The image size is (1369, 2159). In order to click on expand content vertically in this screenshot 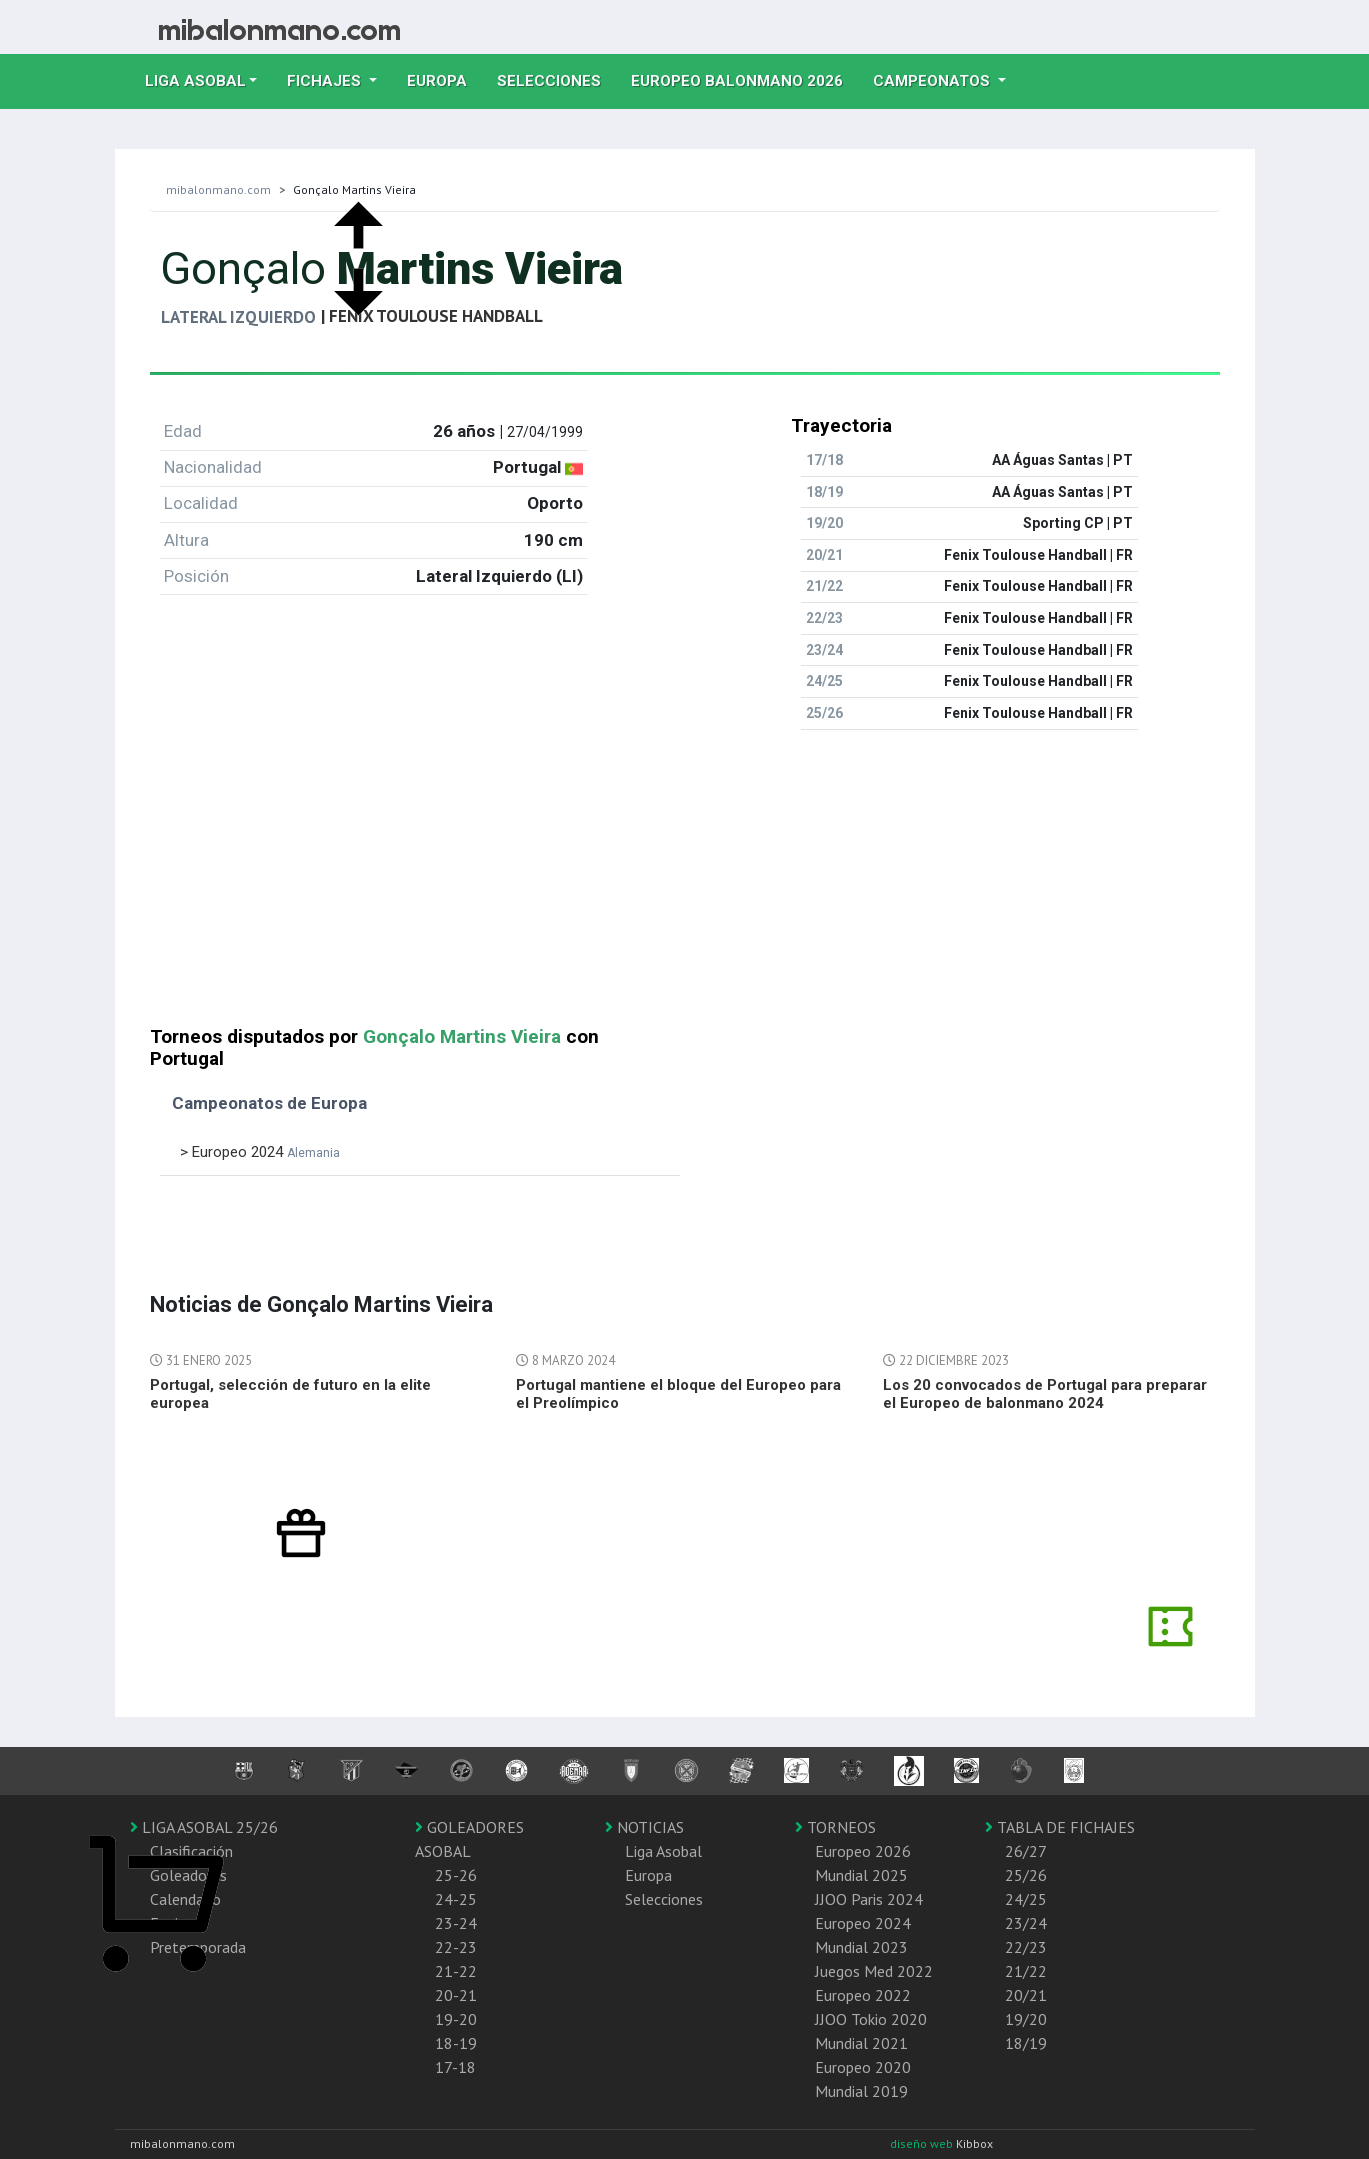, I will do `click(358, 258)`.